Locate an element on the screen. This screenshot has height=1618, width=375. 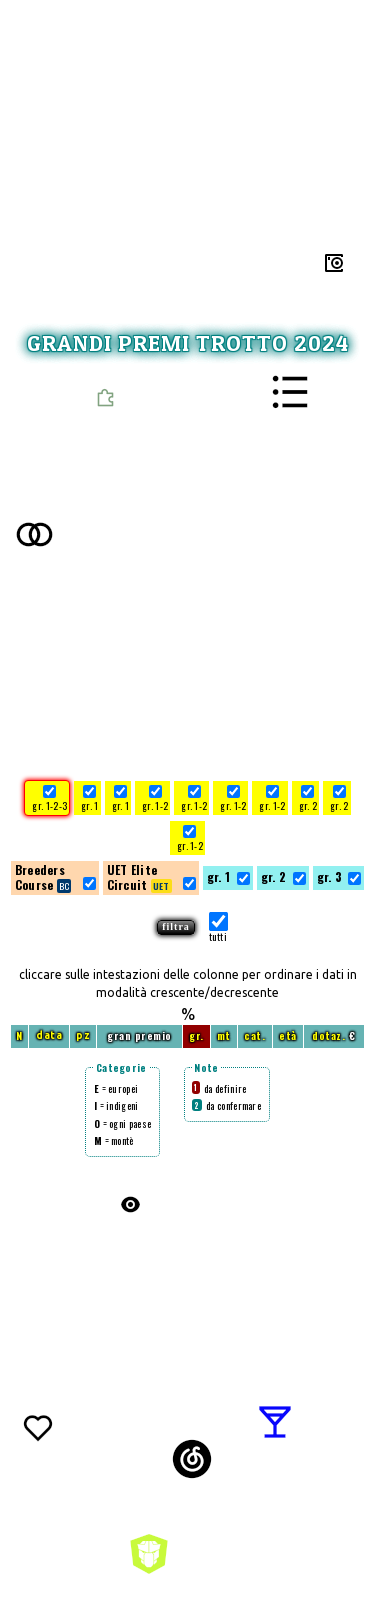
add to favorites is located at coordinates (38, 1428).